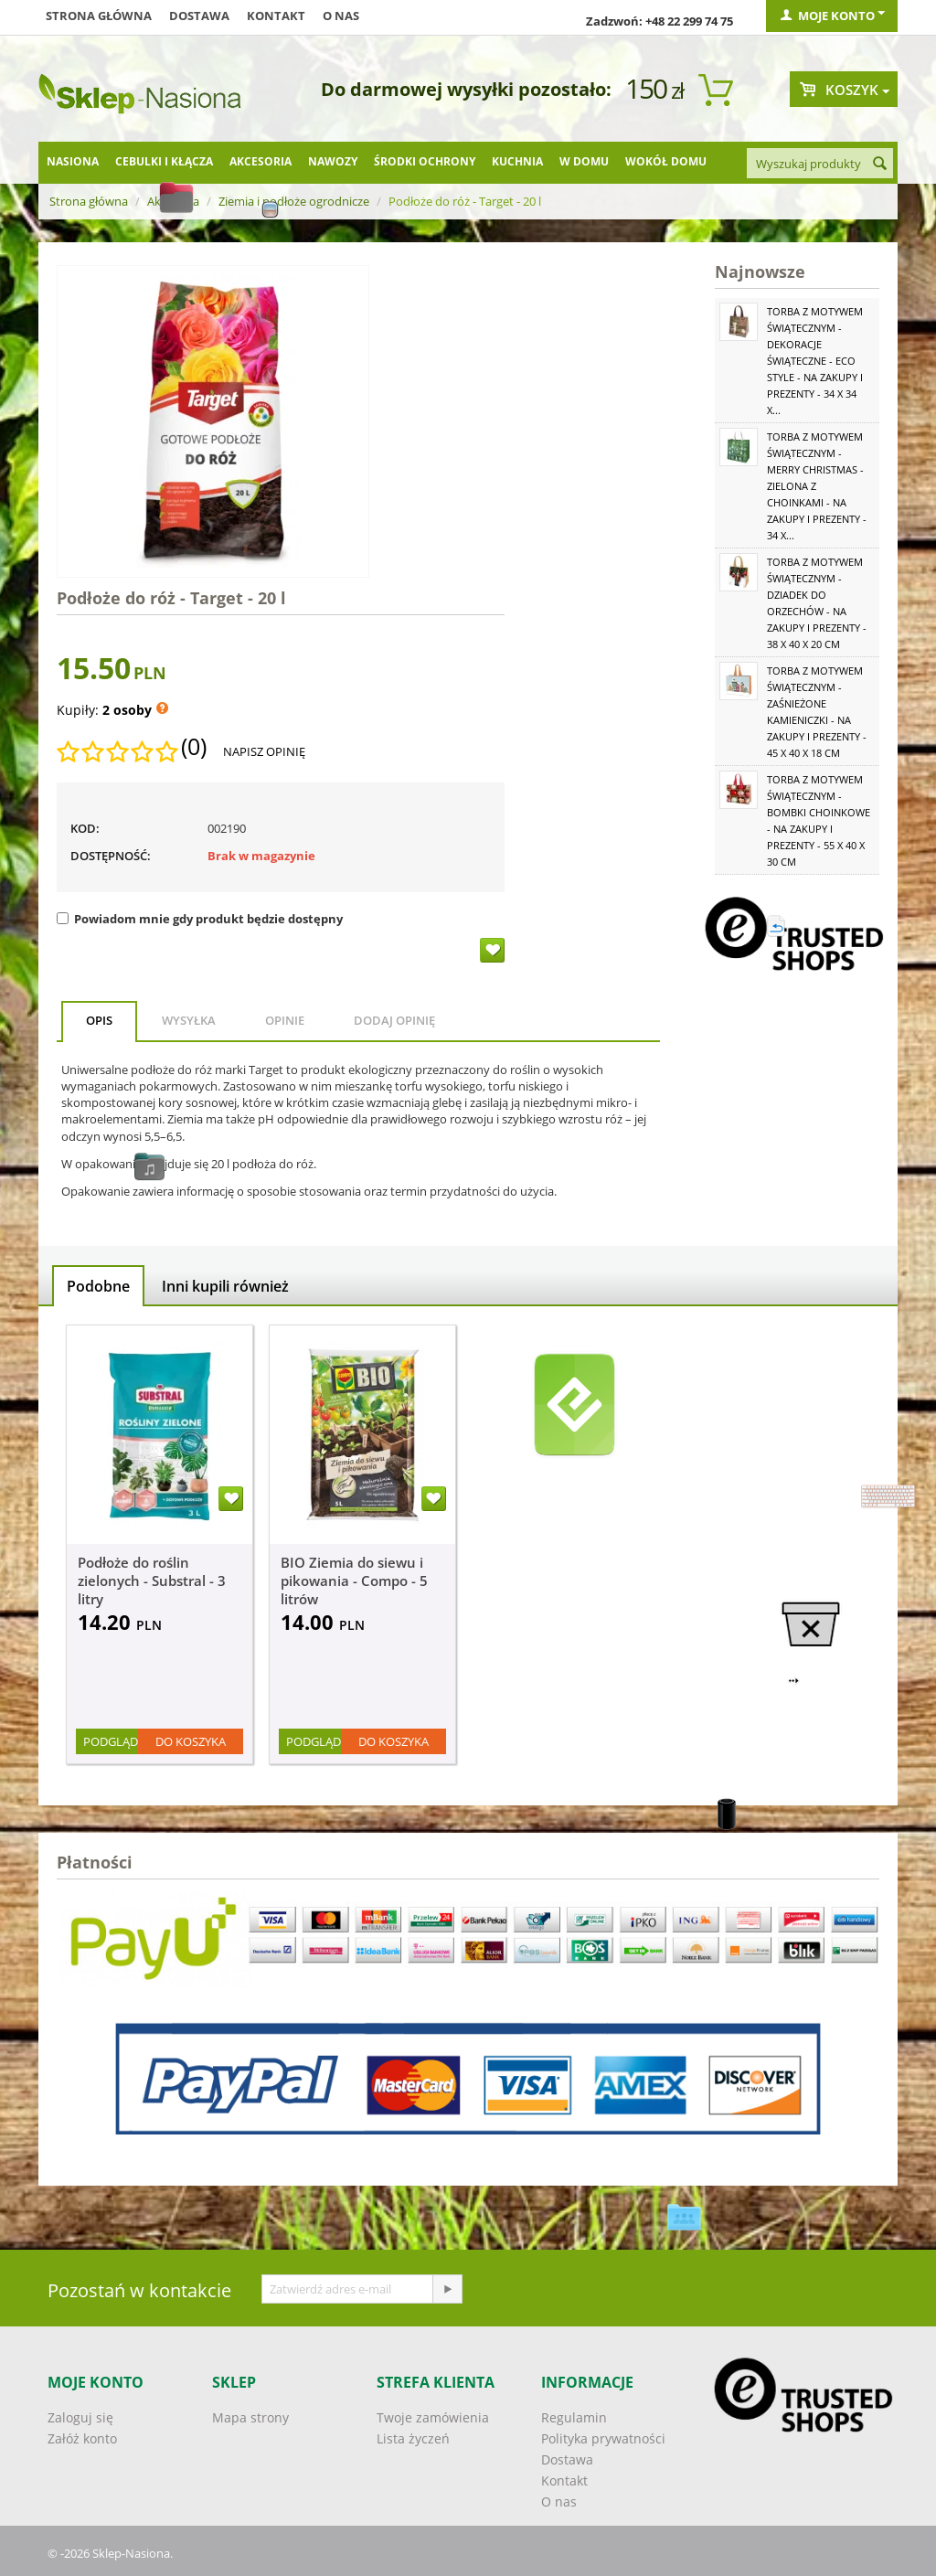 The width and height of the screenshot is (936, 2576). What do you see at coordinates (727, 1815) in the screenshot?
I see `mac pro (2013 cylinder model) device icon` at bounding box center [727, 1815].